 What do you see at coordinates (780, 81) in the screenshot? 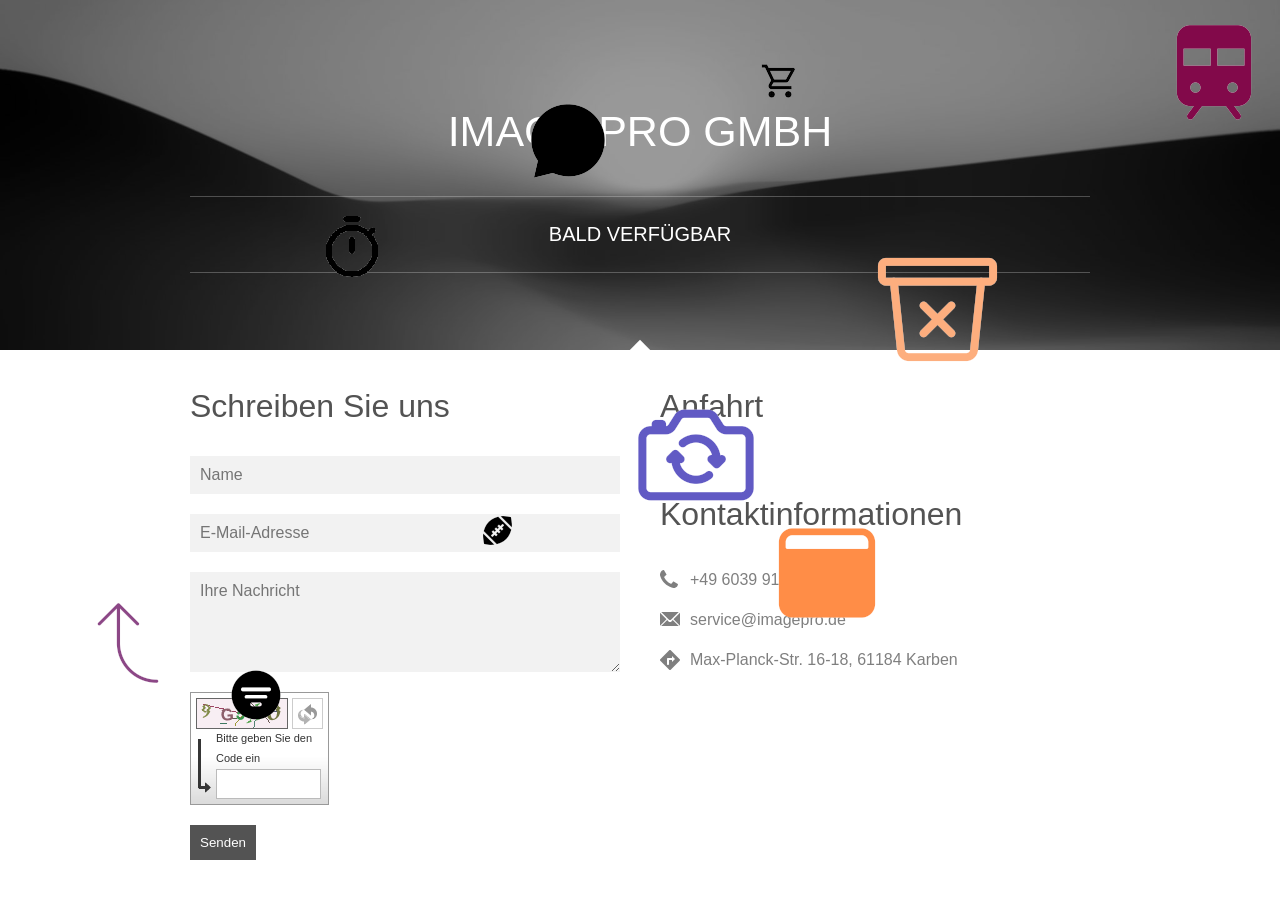
I see `view your shopping cart` at bounding box center [780, 81].